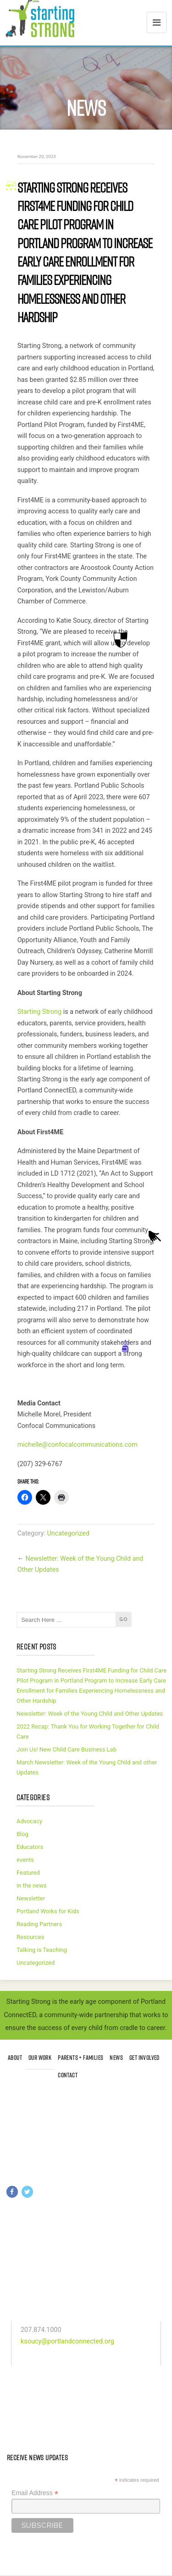 This screenshot has height=2576, width=172. I want to click on access cooking or stove controls, so click(125, 1346).